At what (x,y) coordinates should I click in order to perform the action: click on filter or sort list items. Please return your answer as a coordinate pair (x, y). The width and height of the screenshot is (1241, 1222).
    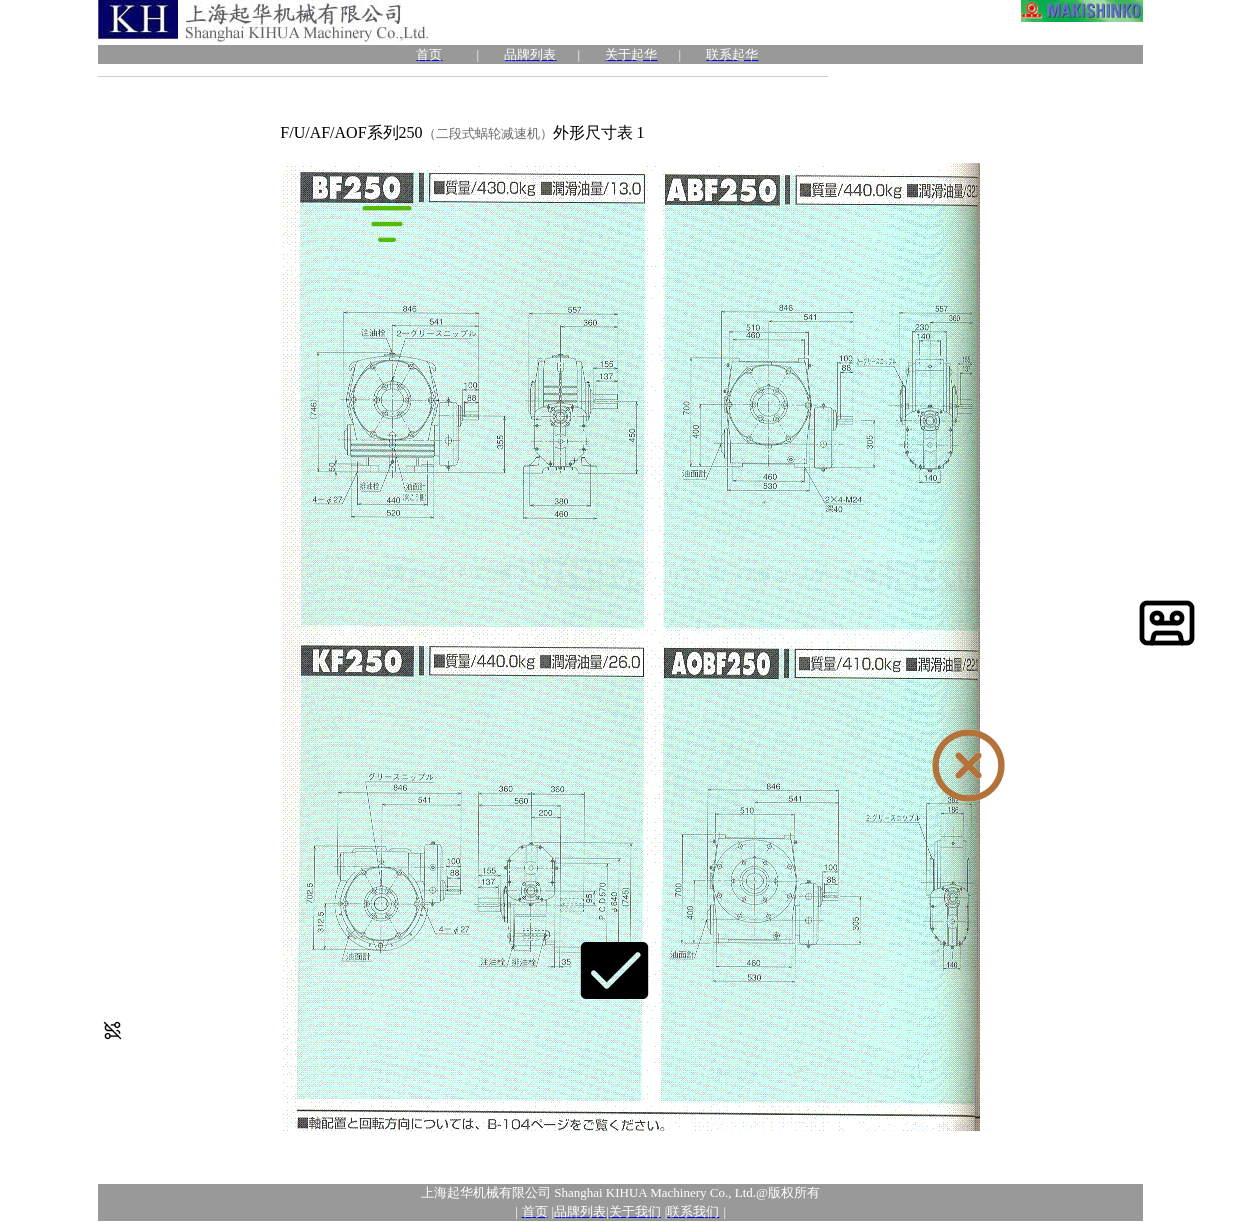
    Looking at the image, I should click on (387, 224).